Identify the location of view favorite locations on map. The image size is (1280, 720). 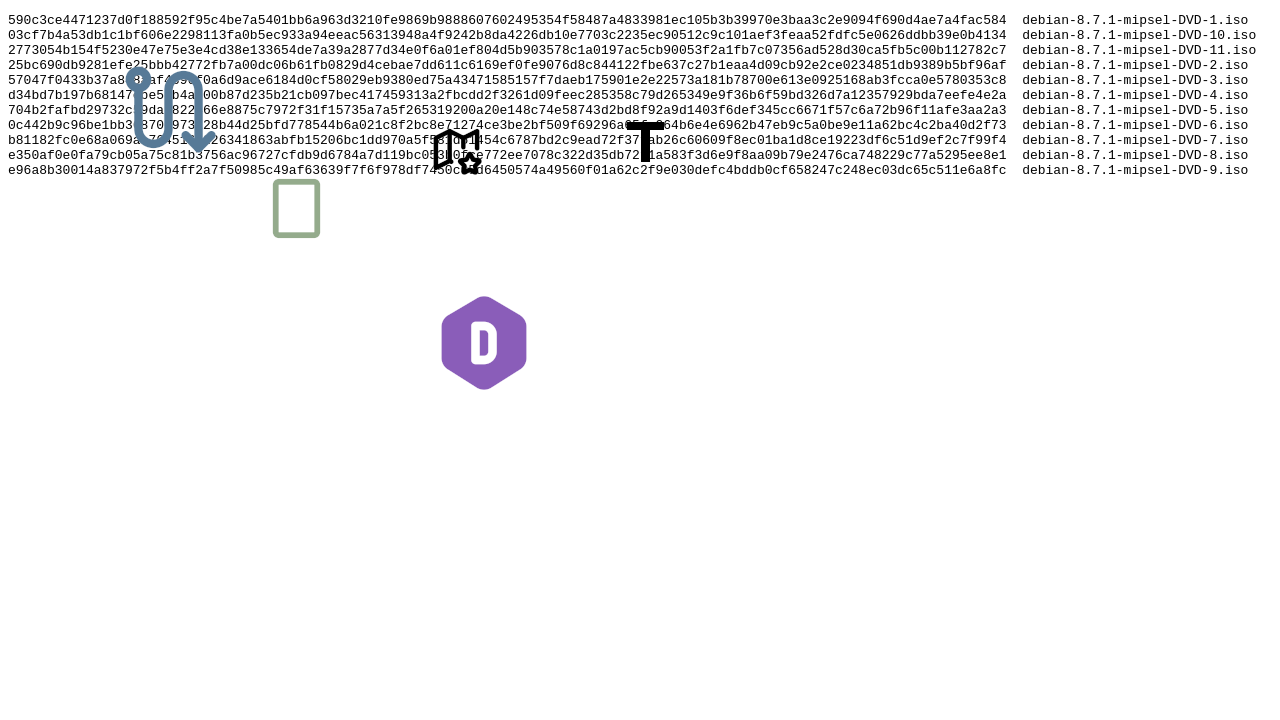
(456, 149).